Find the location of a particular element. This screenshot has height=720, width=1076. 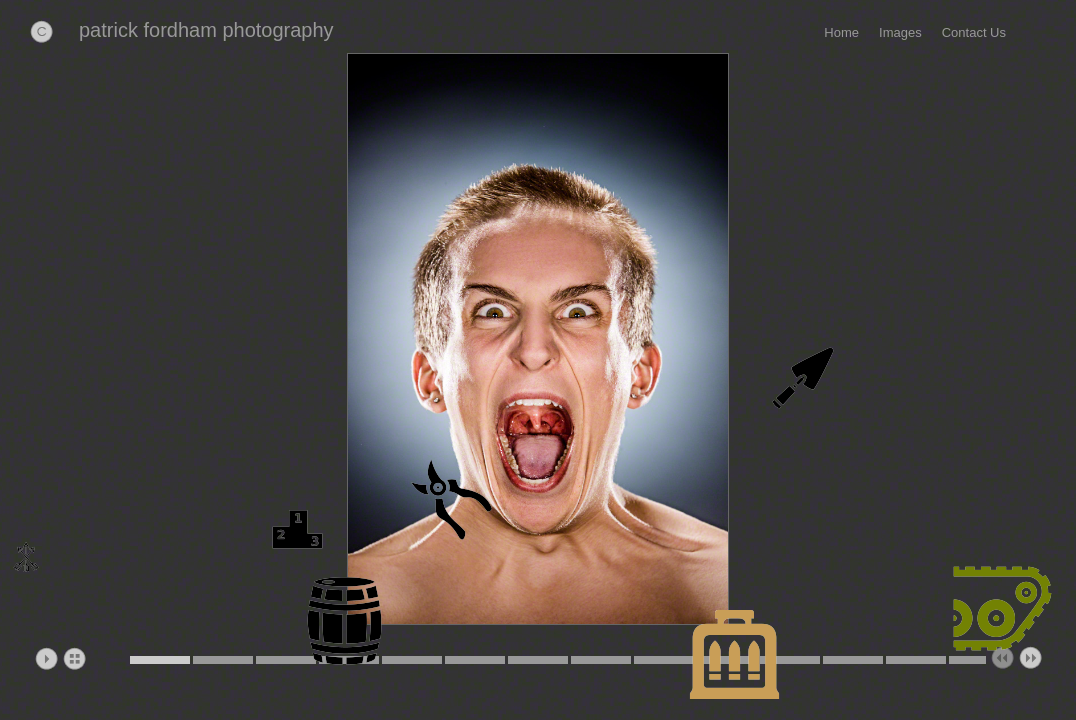

view leaderboard rankings is located at coordinates (297, 523).